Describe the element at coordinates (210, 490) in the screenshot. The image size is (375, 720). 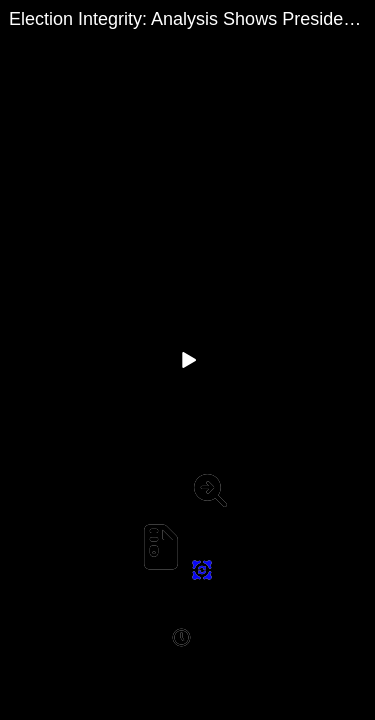
I see `search and navigate to result` at that location.